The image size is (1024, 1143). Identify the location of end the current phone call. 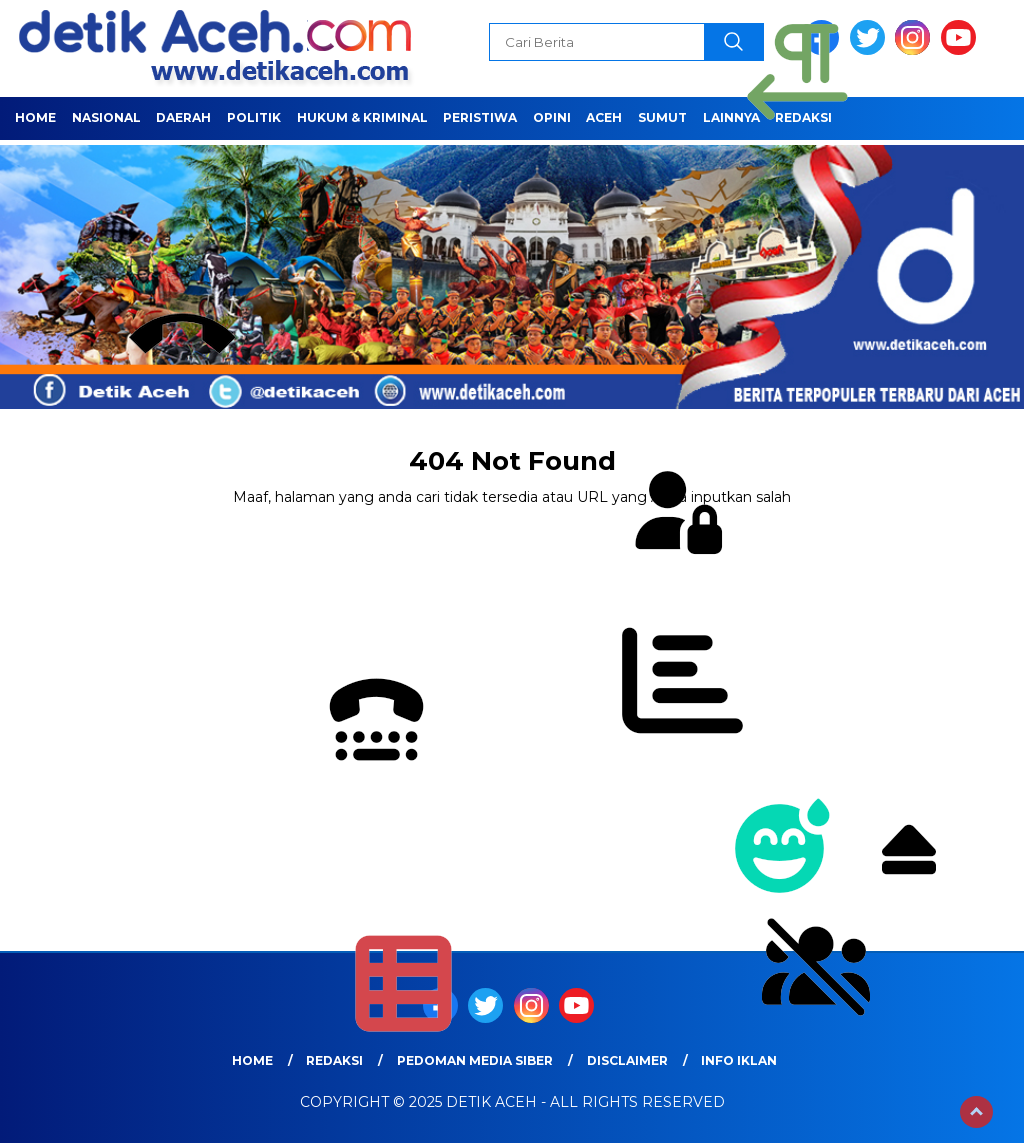
(182, 335).